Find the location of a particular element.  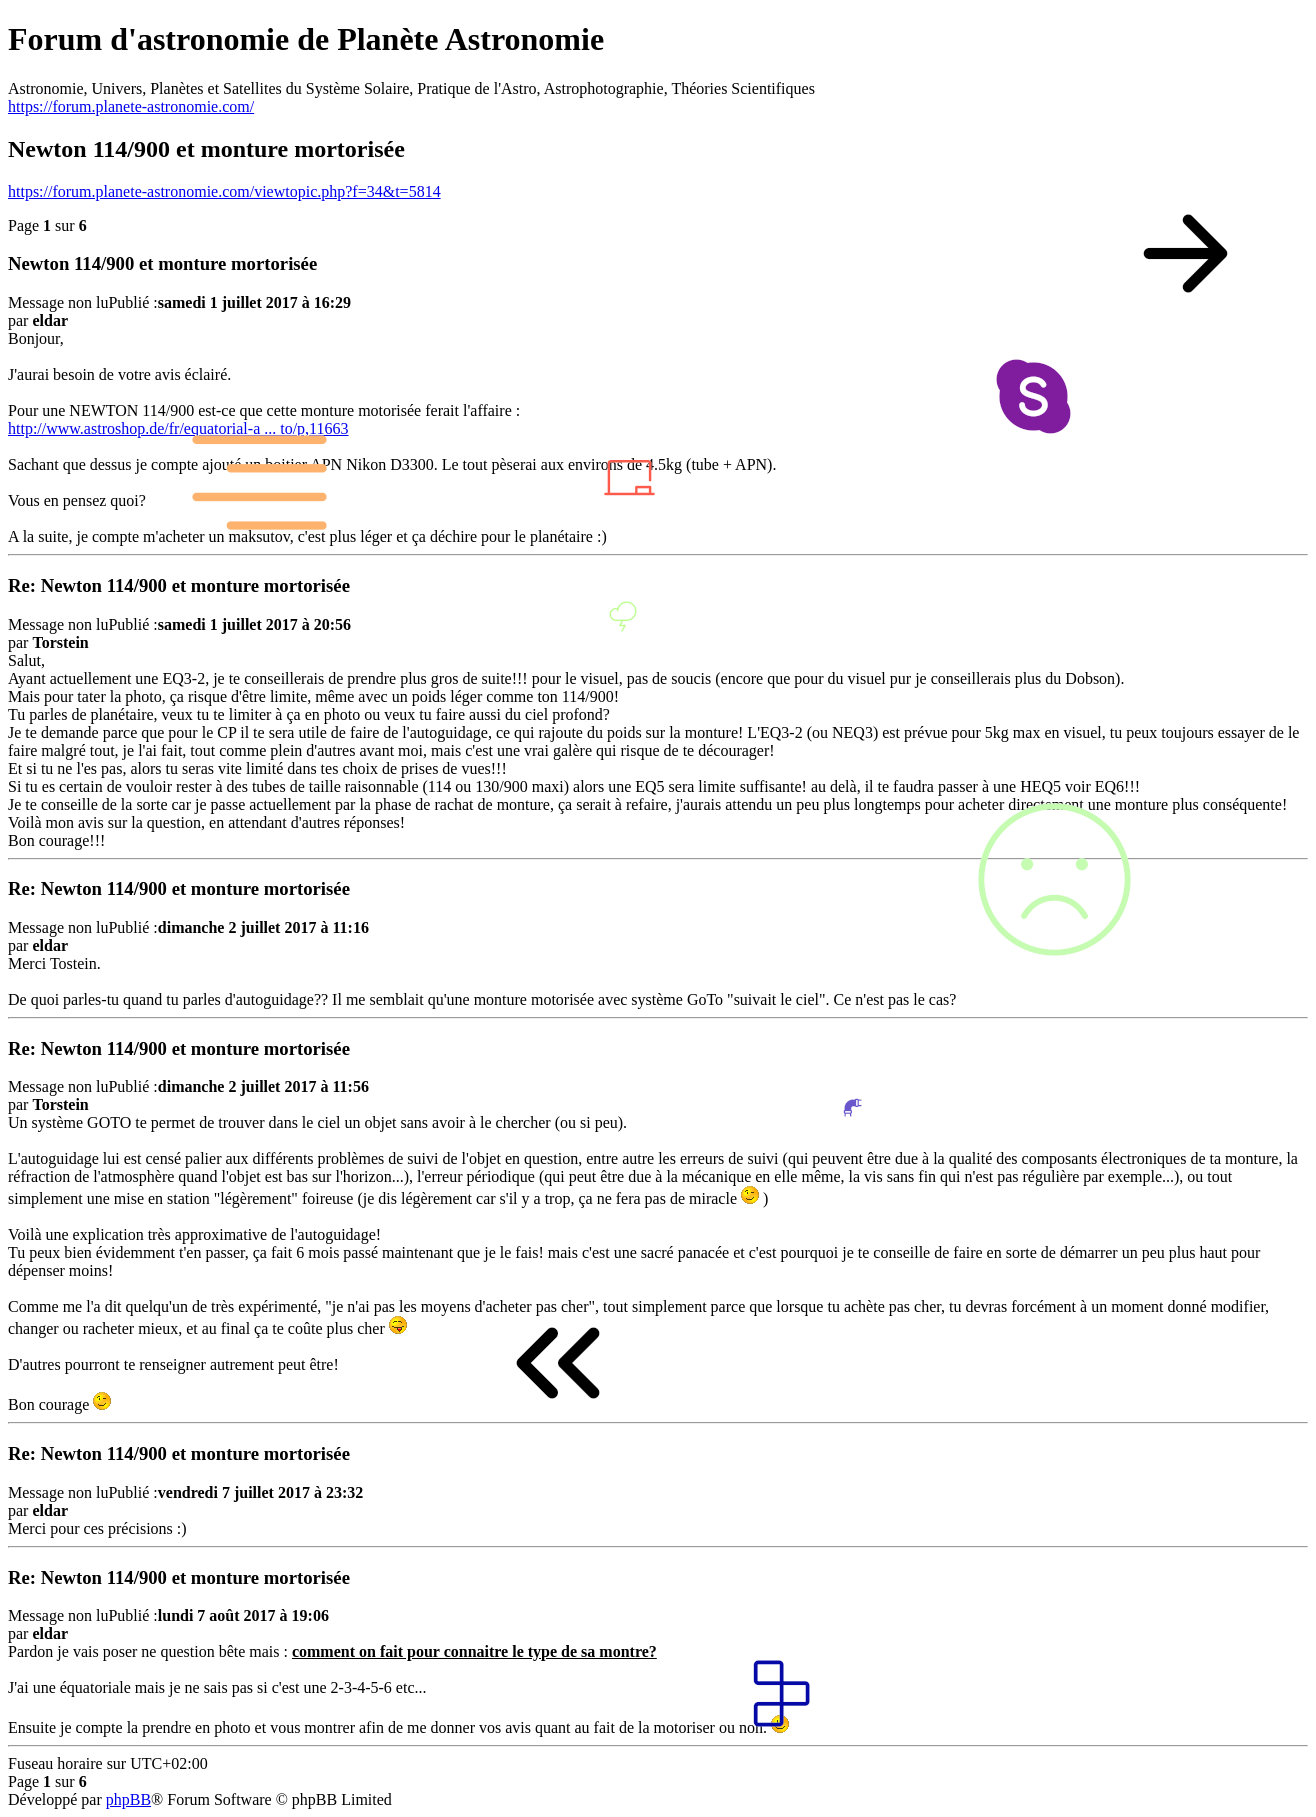

indicates negative feedback or dissatisfaction is located at coordinates (1054, 879).